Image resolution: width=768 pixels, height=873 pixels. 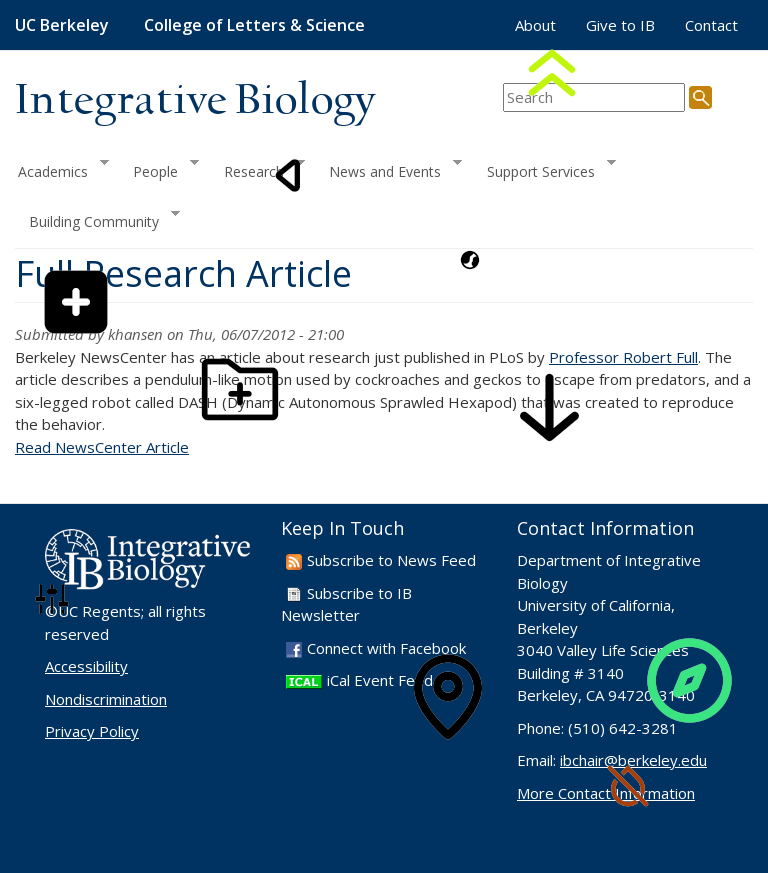 What do you see at coordinates (552, 73) in the screenshot?
I see `scroll to top of page` at bounding box center [552, 73].